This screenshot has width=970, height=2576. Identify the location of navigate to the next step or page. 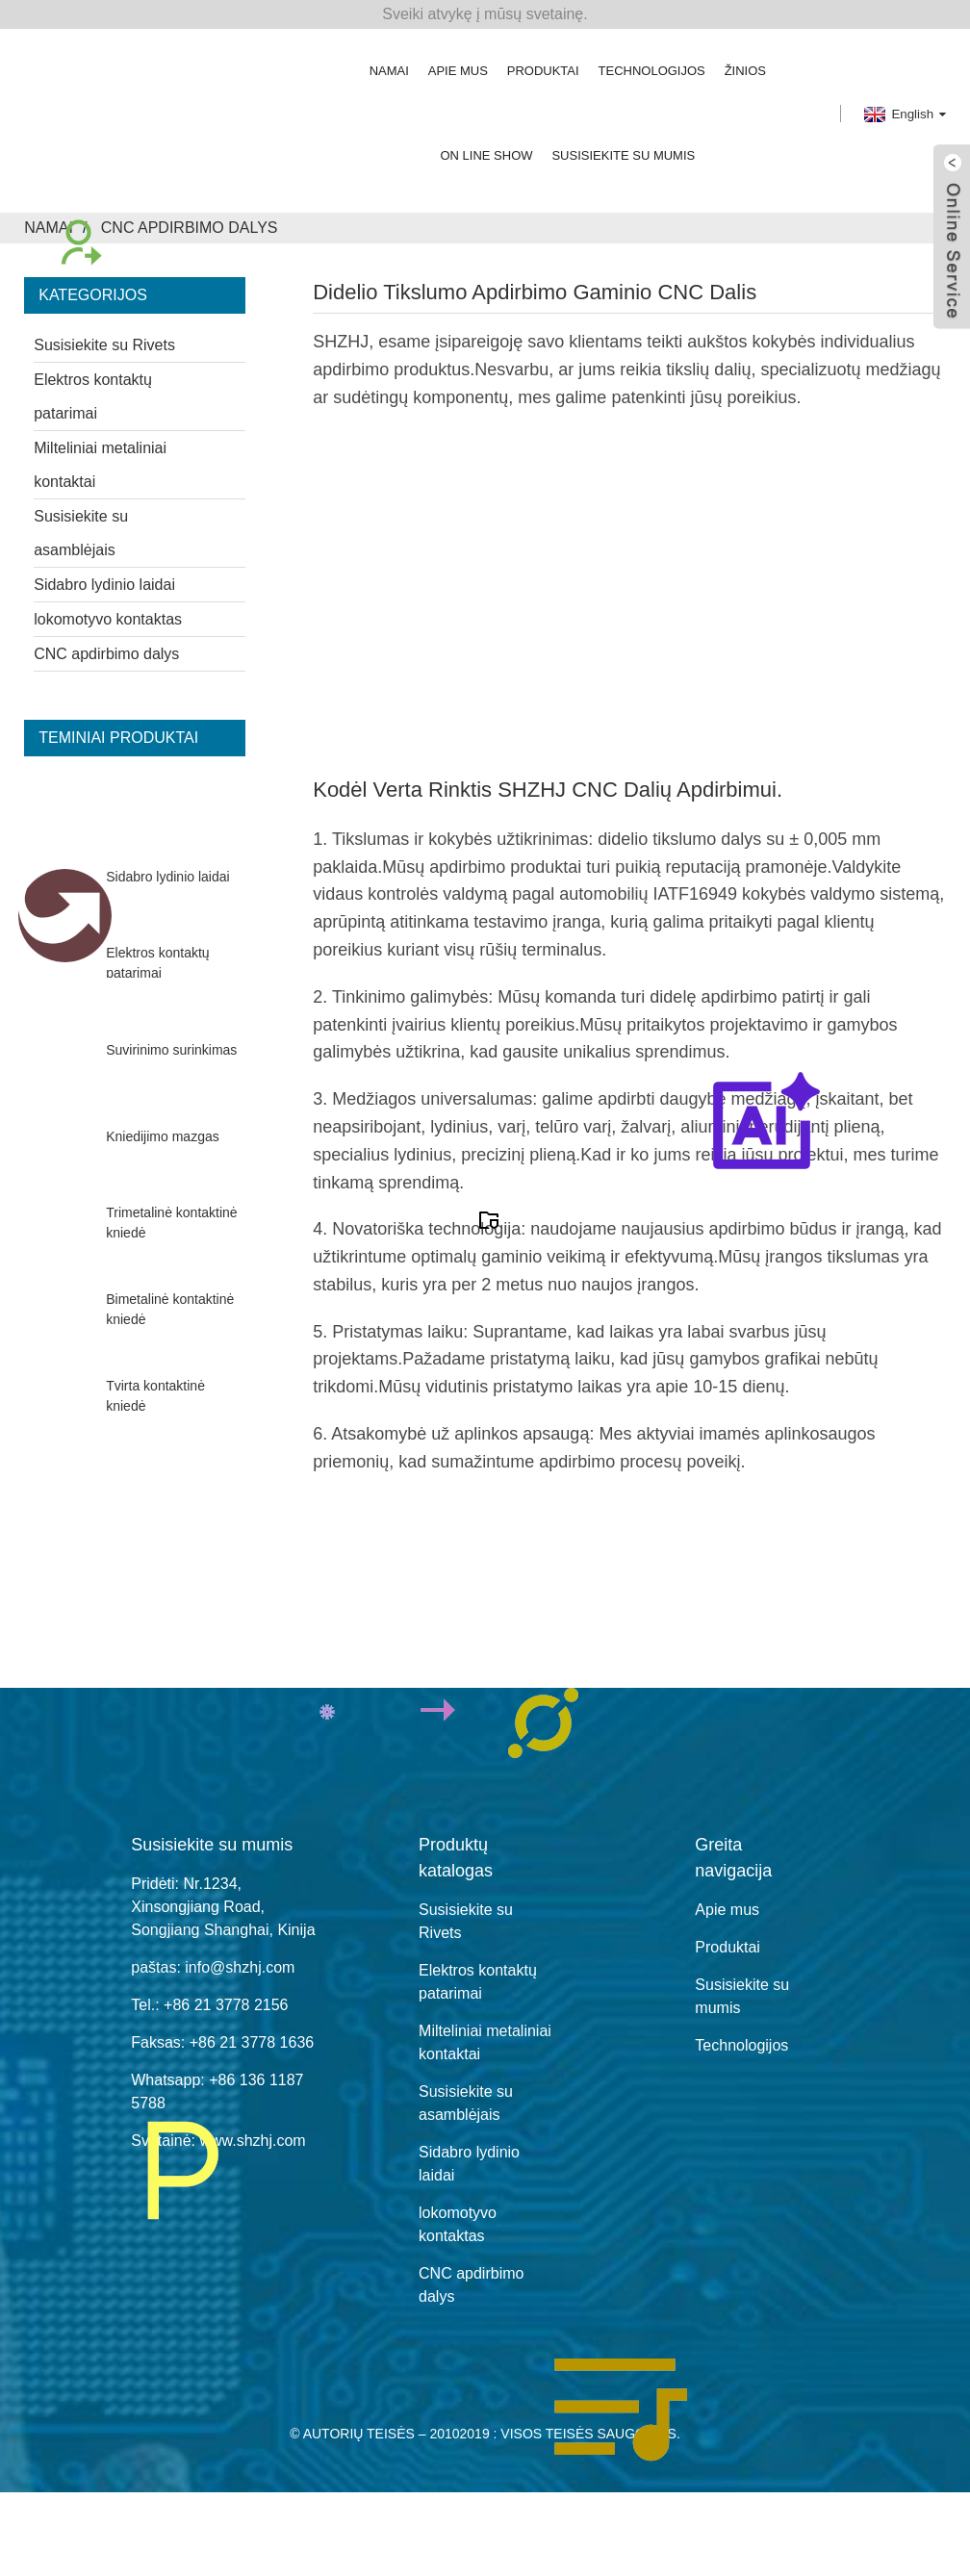
(438, 1710).